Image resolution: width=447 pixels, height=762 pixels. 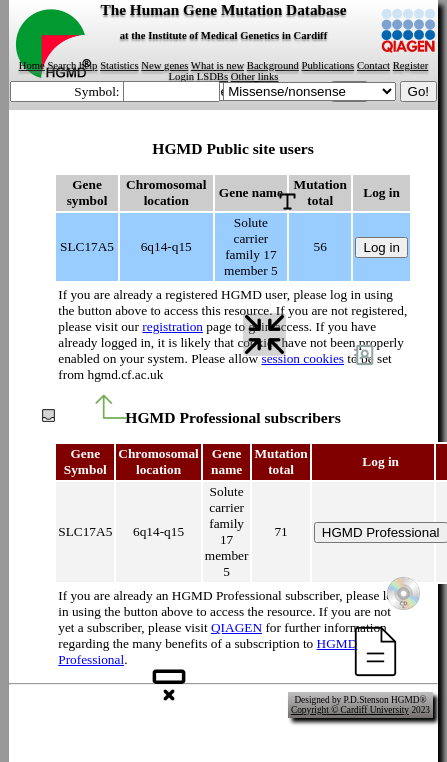 I want to click on go back and up to previous level, so click(x=110, y=408).